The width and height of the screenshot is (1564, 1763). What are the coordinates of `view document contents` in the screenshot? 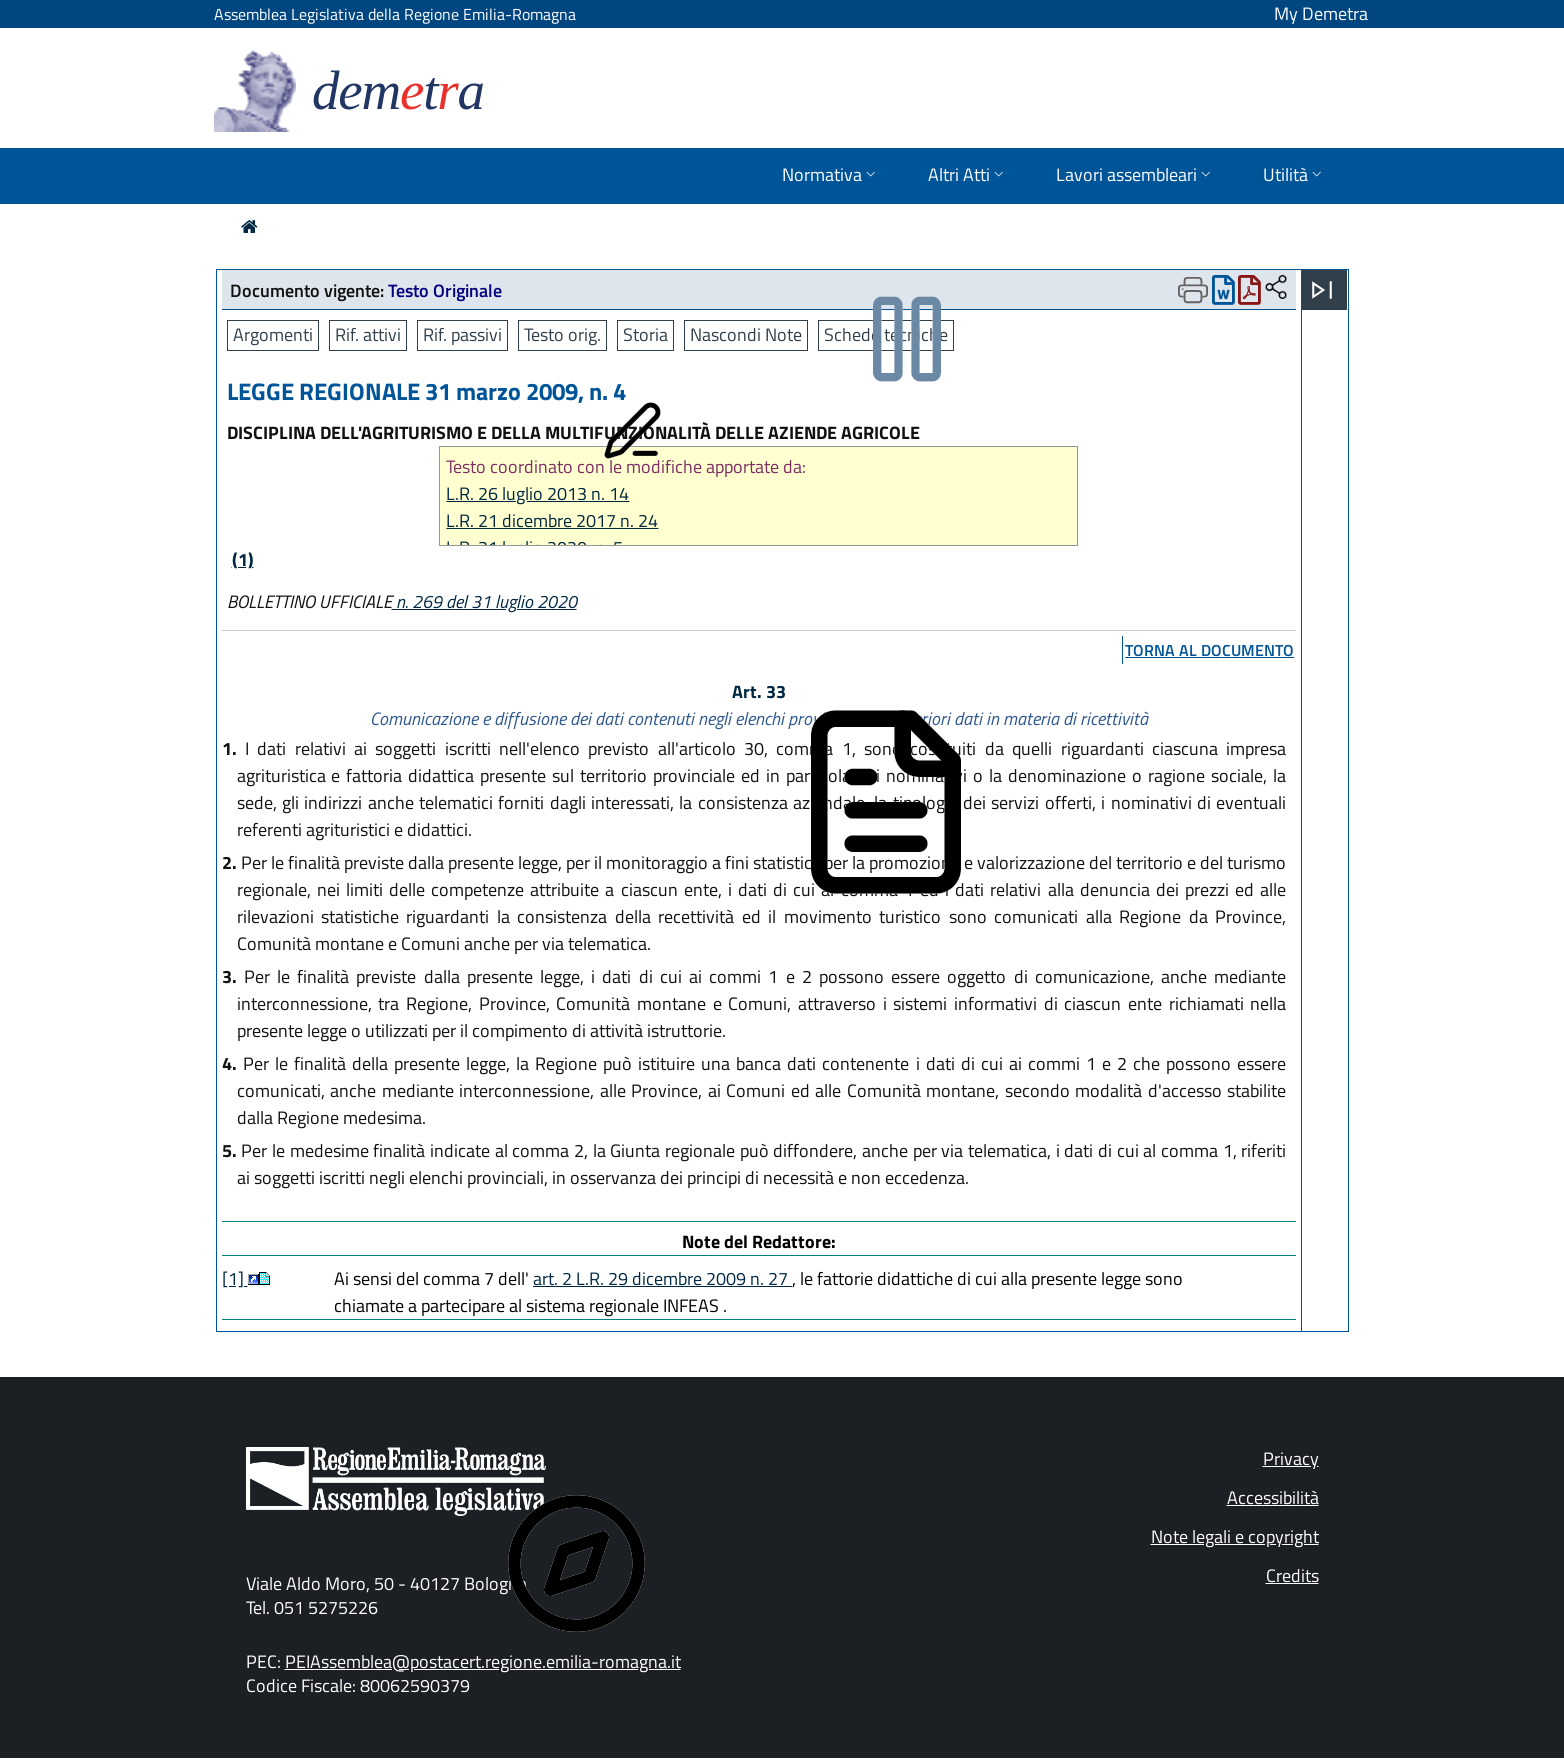 It's located at (886, 802).